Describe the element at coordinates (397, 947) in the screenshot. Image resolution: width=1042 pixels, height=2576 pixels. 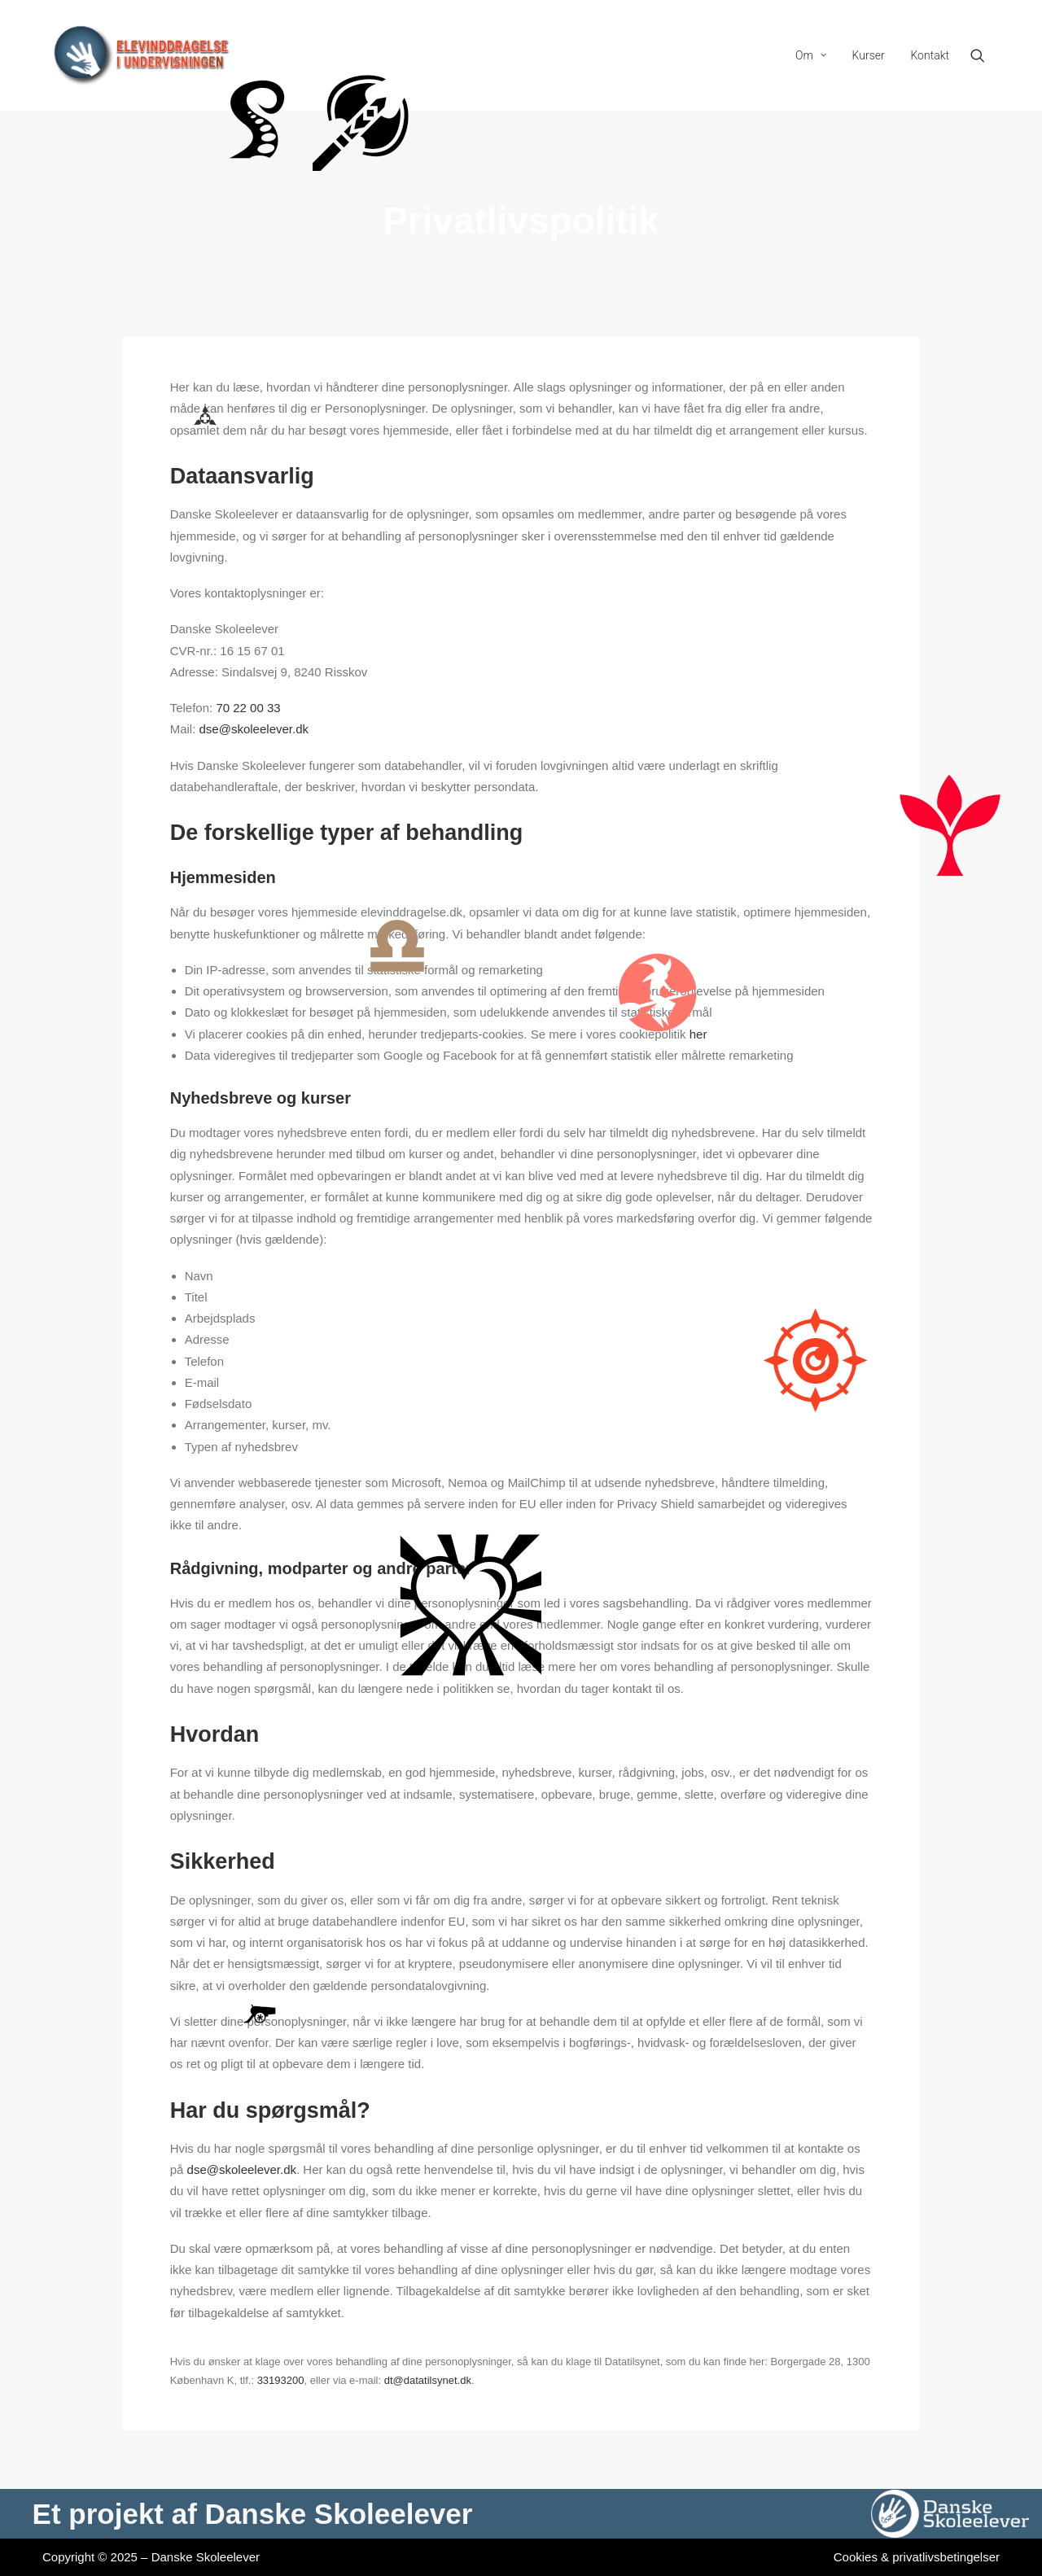
I see `libra zodiac sign indicator` at that location.